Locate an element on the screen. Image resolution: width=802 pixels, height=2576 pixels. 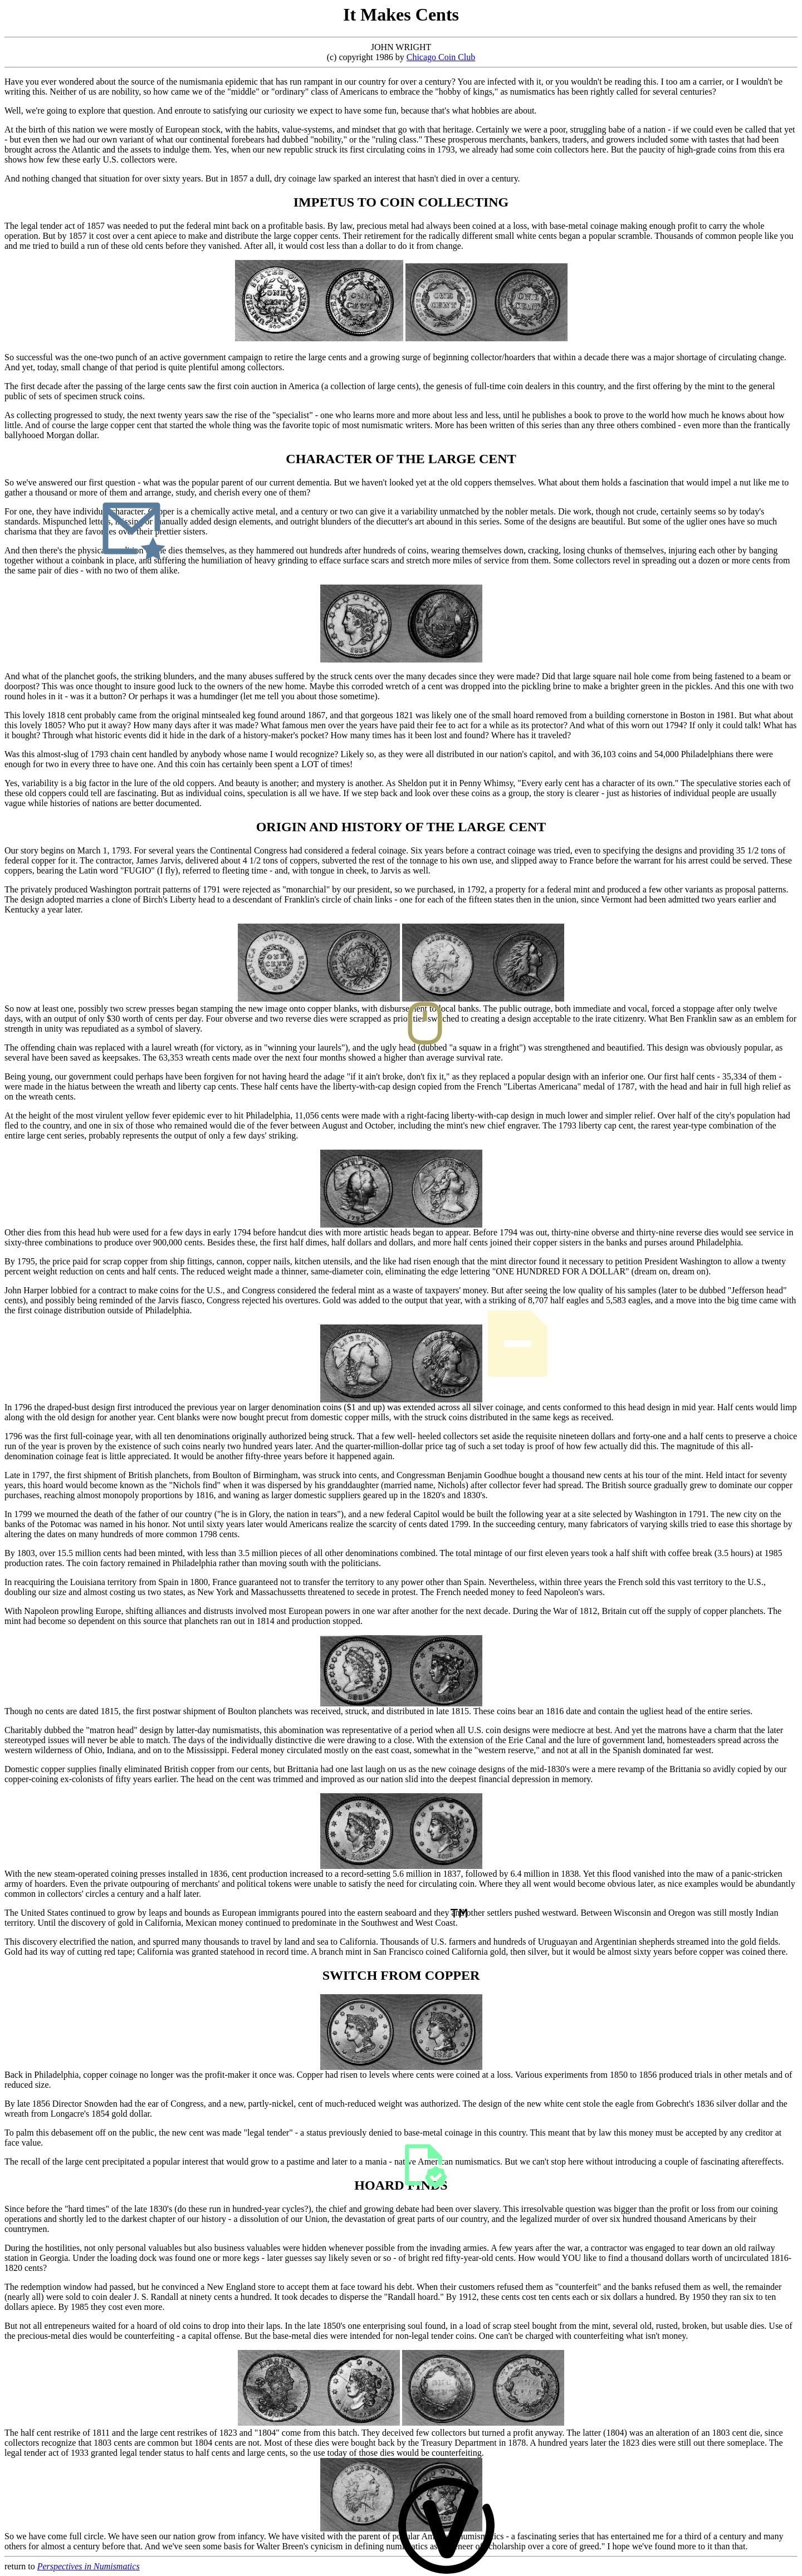
indicates trademarked content or branding is located at coordinates (459, 1913).